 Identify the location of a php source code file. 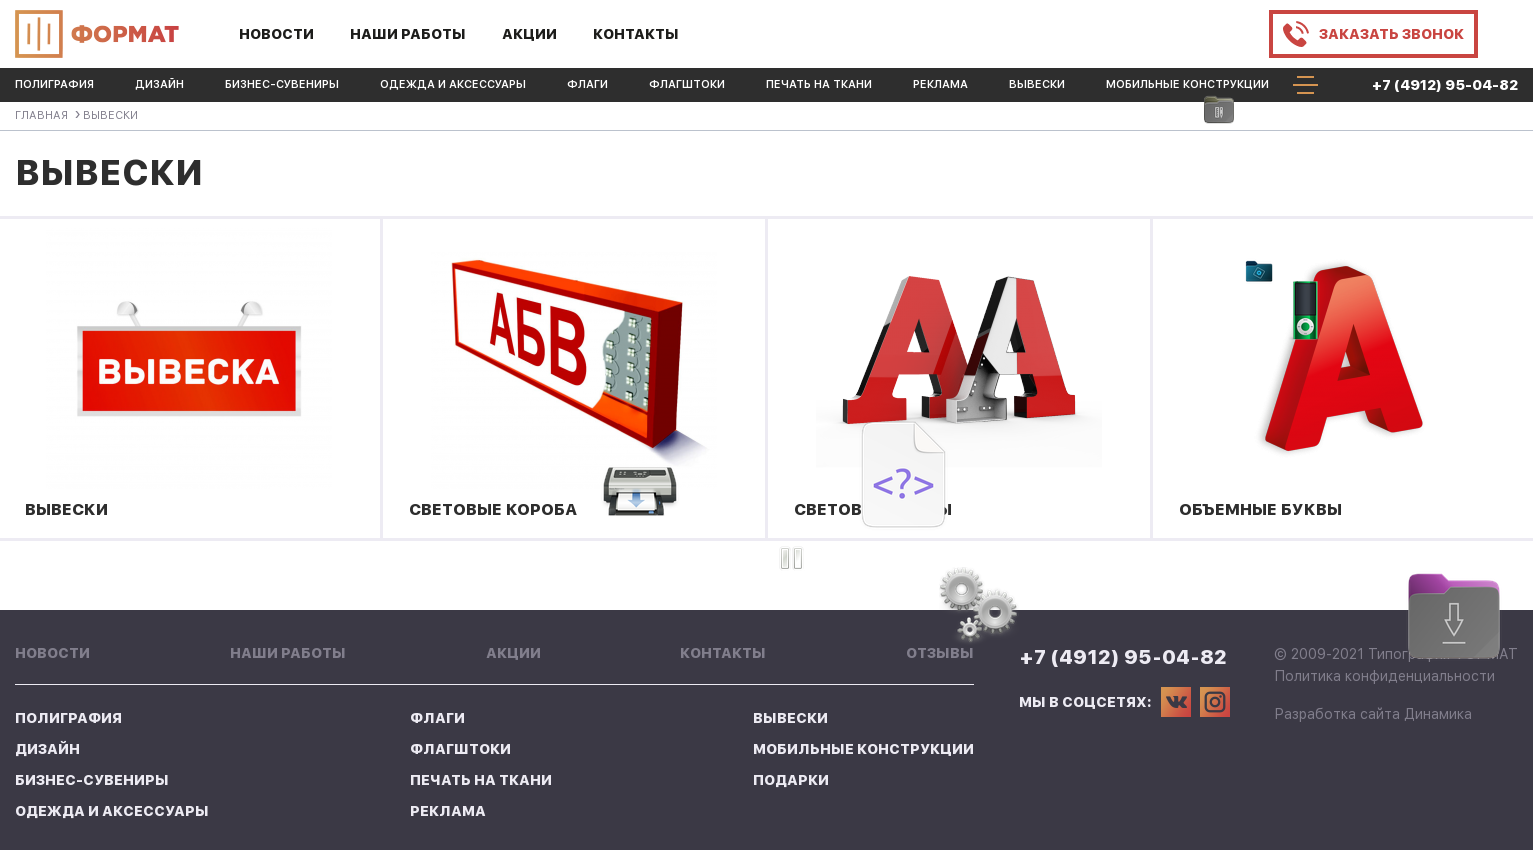
(903, 474).